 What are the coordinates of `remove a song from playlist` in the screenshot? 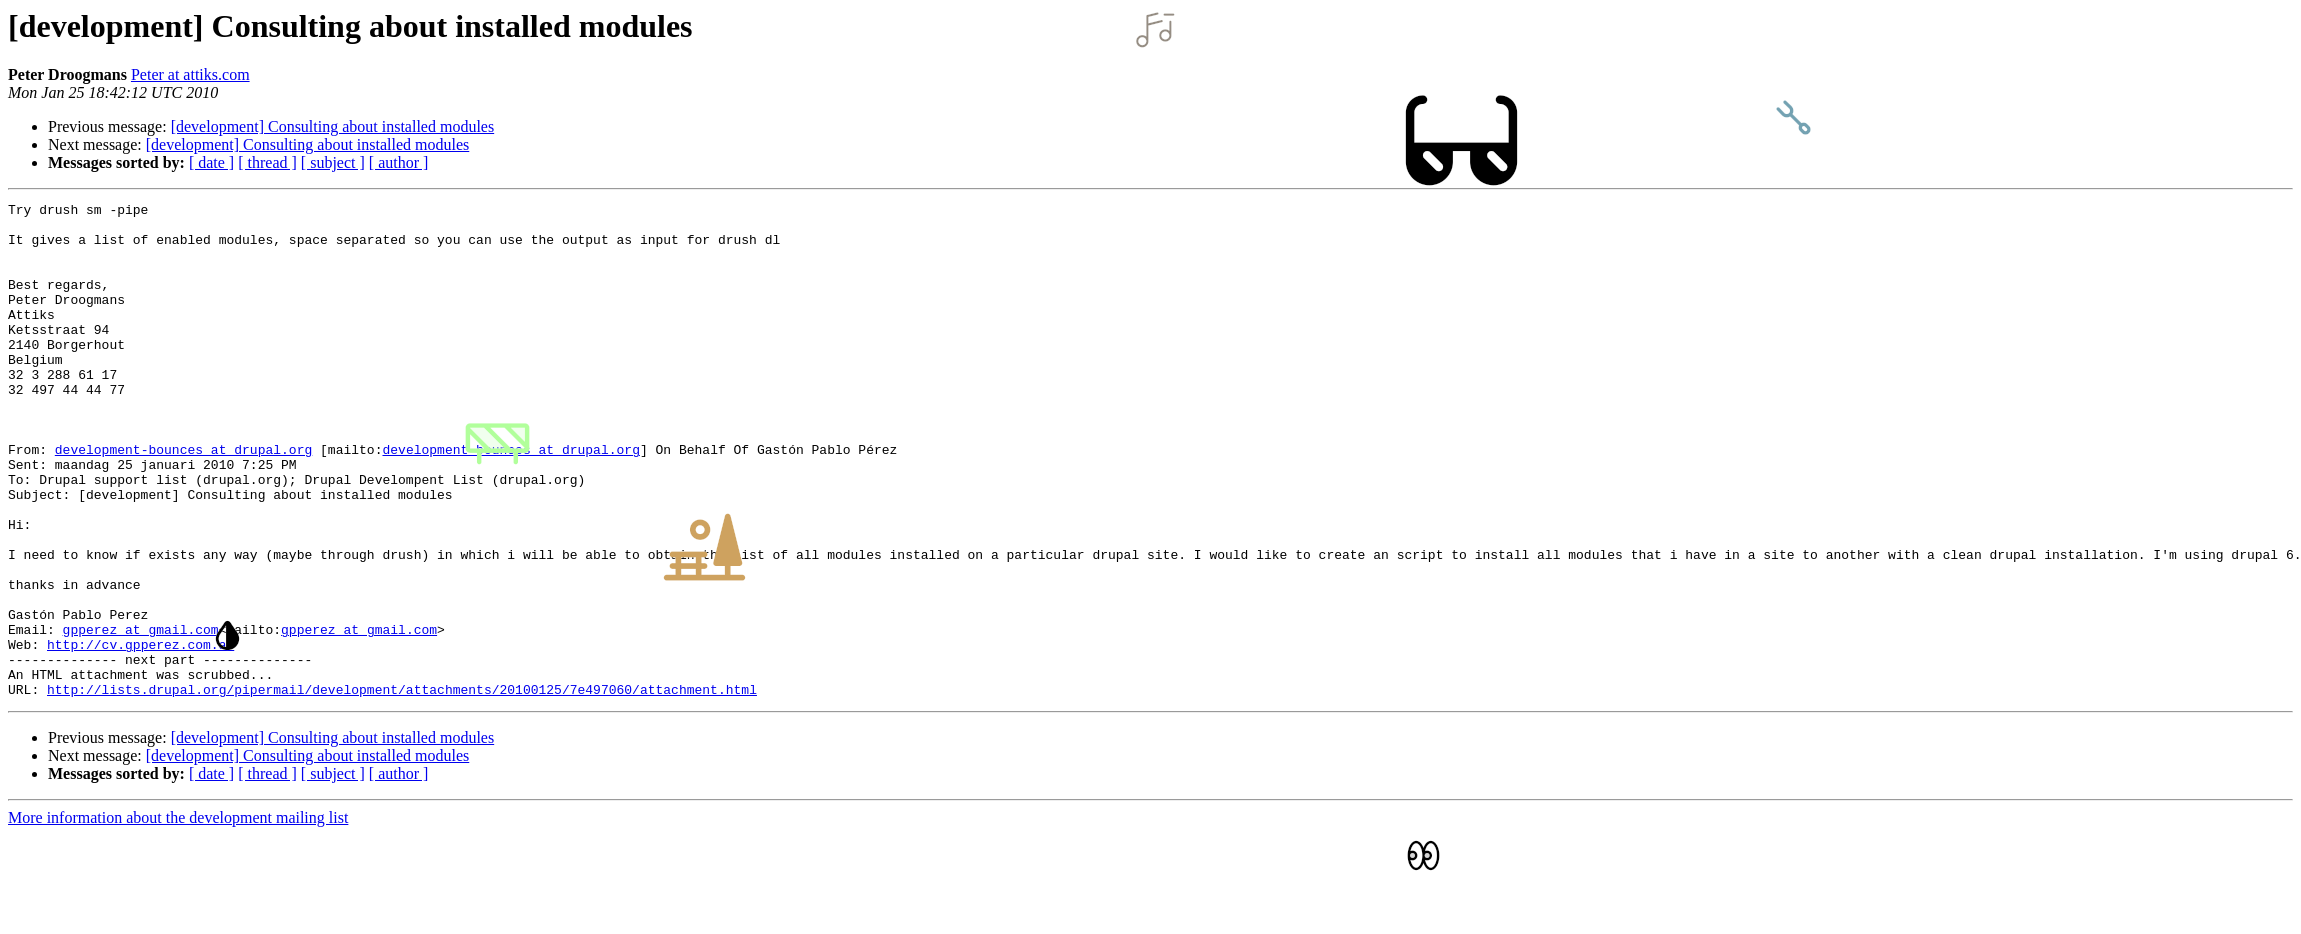 It's located at (1156, 29).